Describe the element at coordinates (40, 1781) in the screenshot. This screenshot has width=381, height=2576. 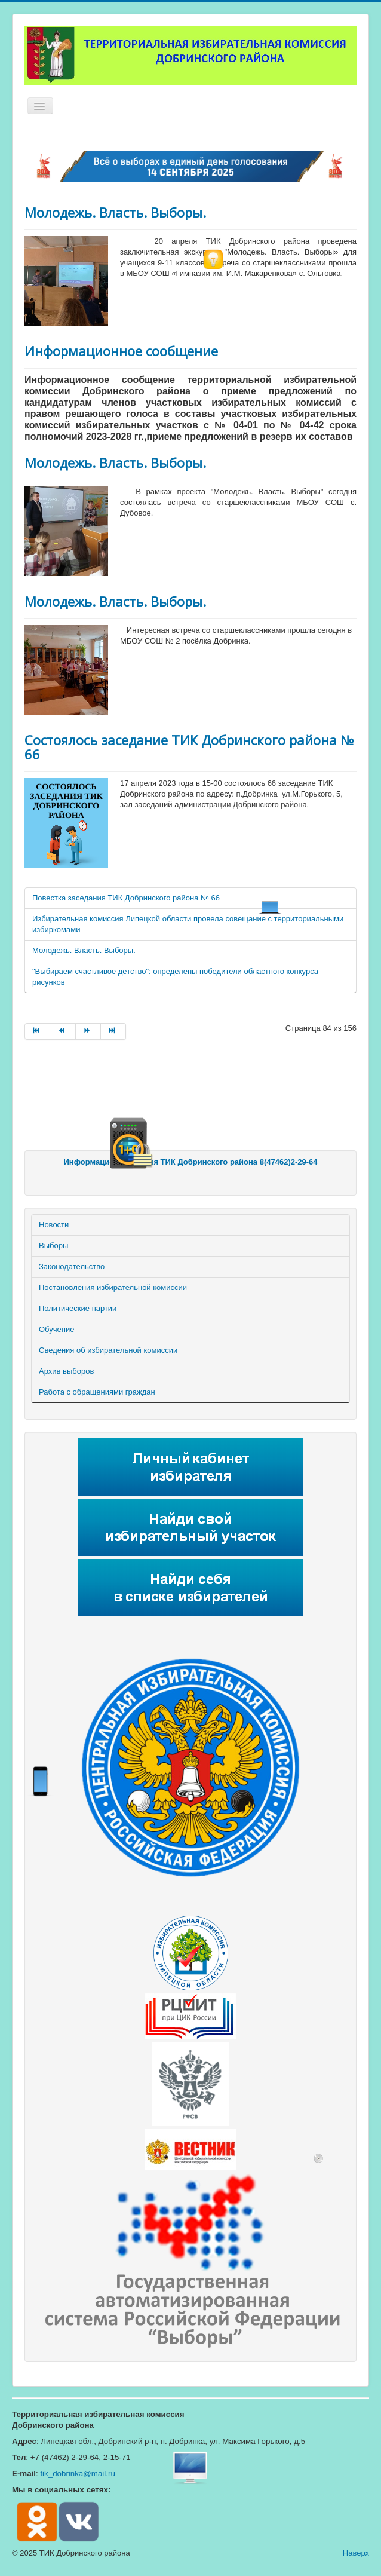
I see `iPhone SE device icon` at that location.